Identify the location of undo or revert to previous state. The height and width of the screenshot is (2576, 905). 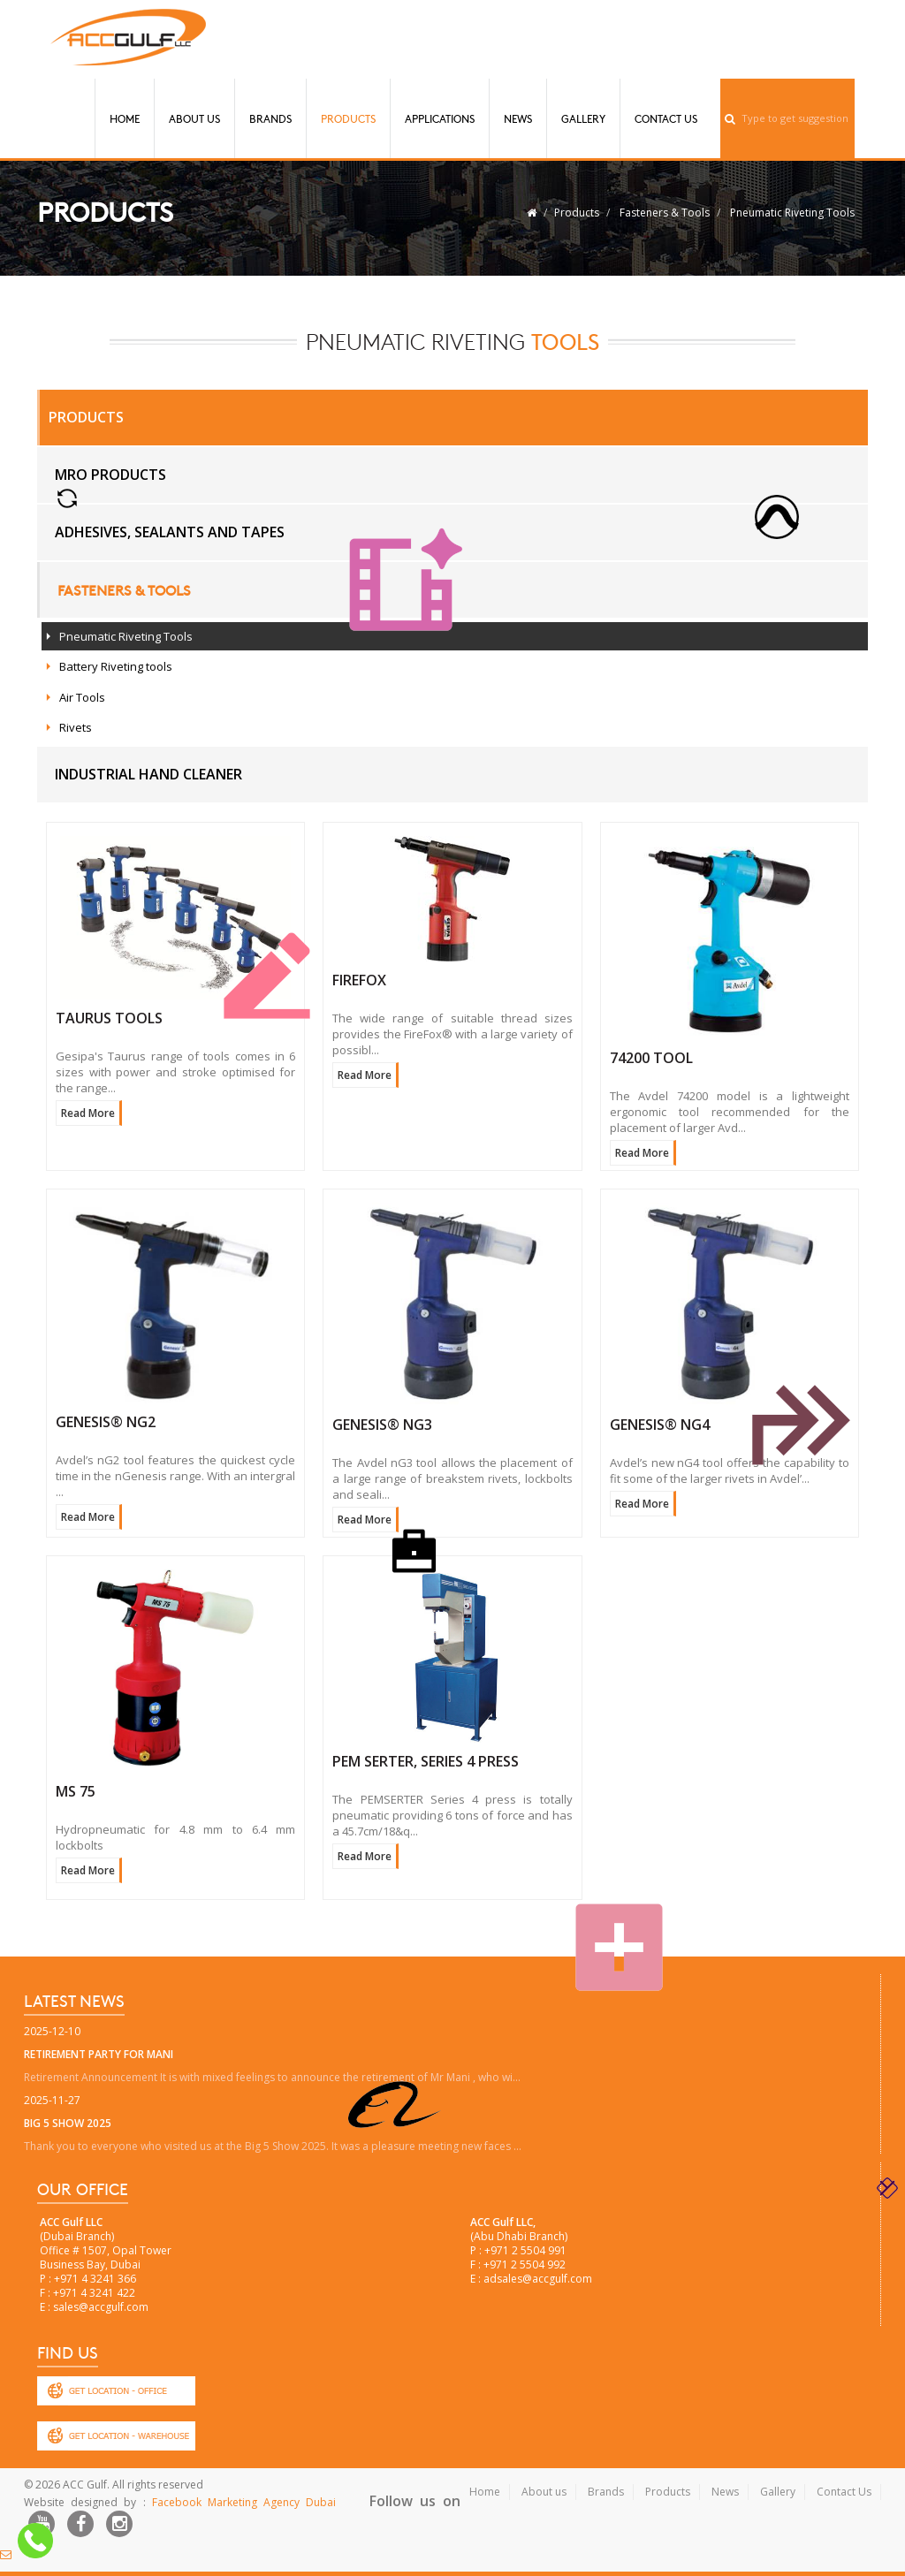
(67, 498).